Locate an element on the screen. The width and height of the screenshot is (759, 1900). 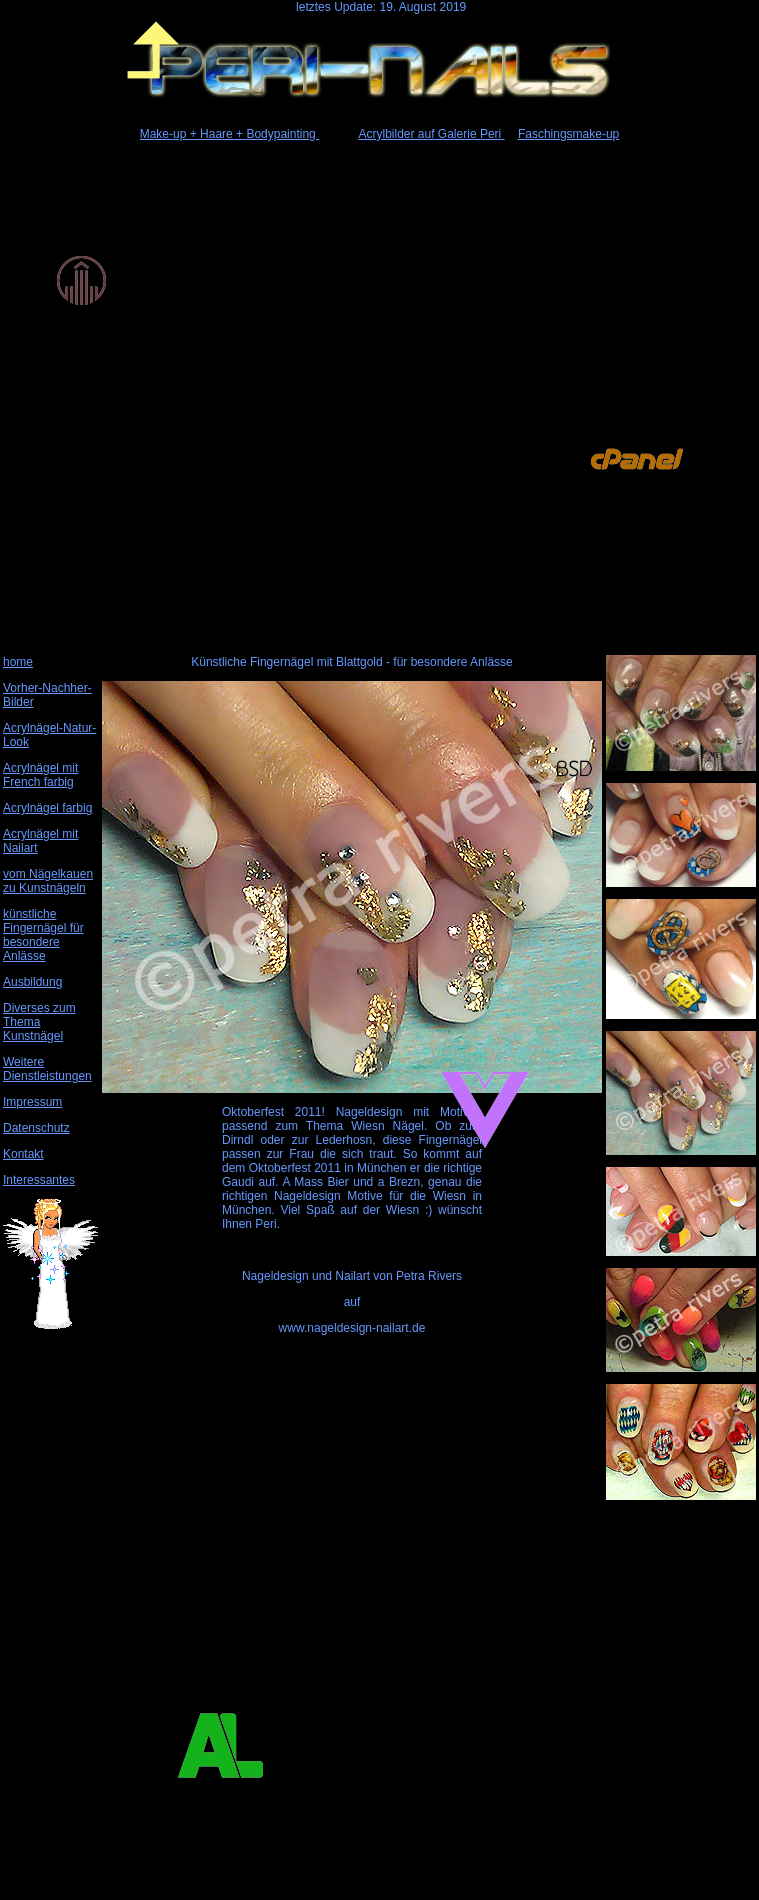
Vue.js framework logo is located at coordinates (485, 1110).